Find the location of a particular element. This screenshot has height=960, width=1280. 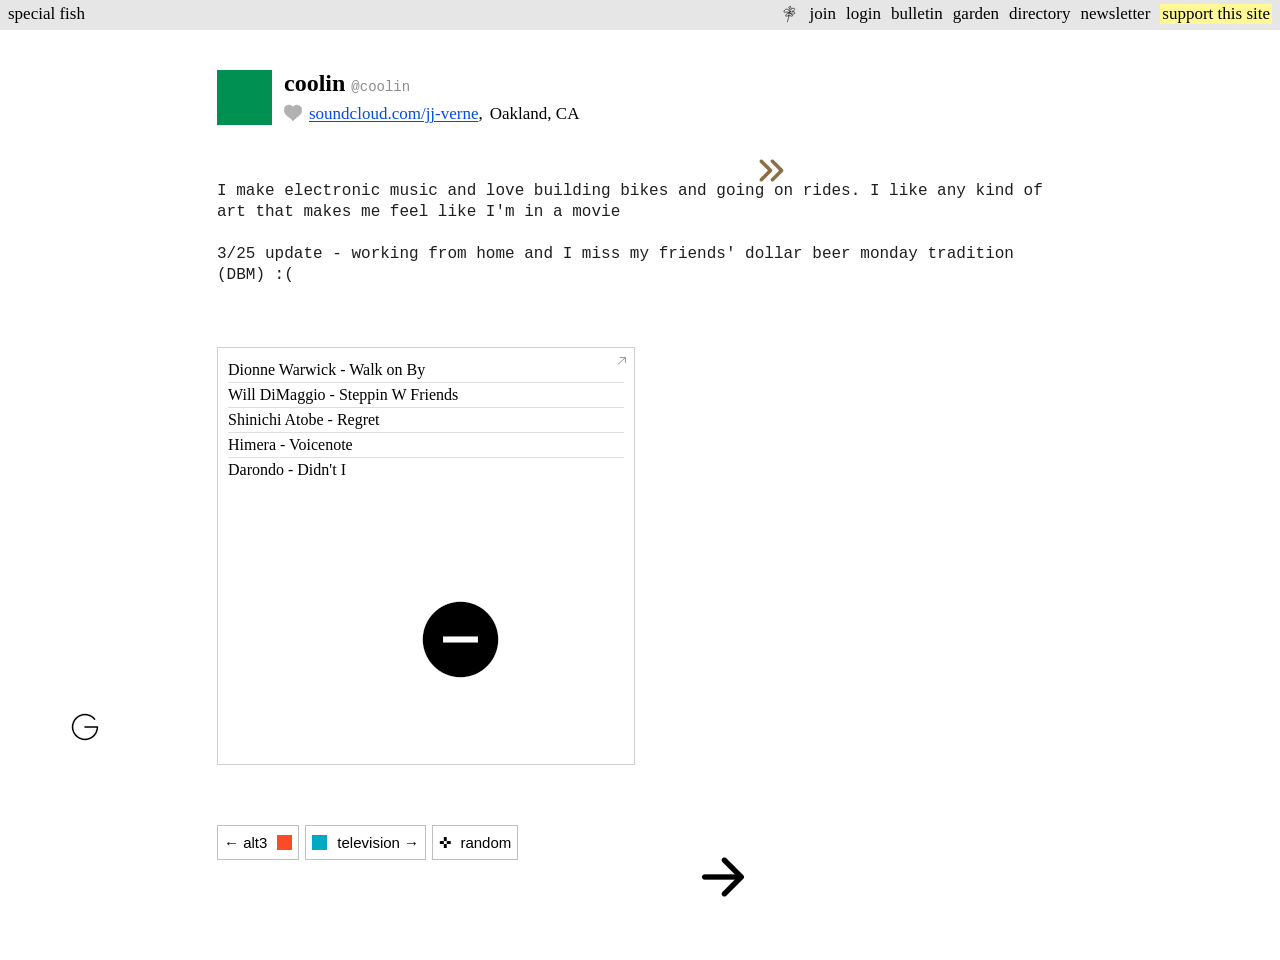

remove an item from a list is located at coordinates (460, 639).